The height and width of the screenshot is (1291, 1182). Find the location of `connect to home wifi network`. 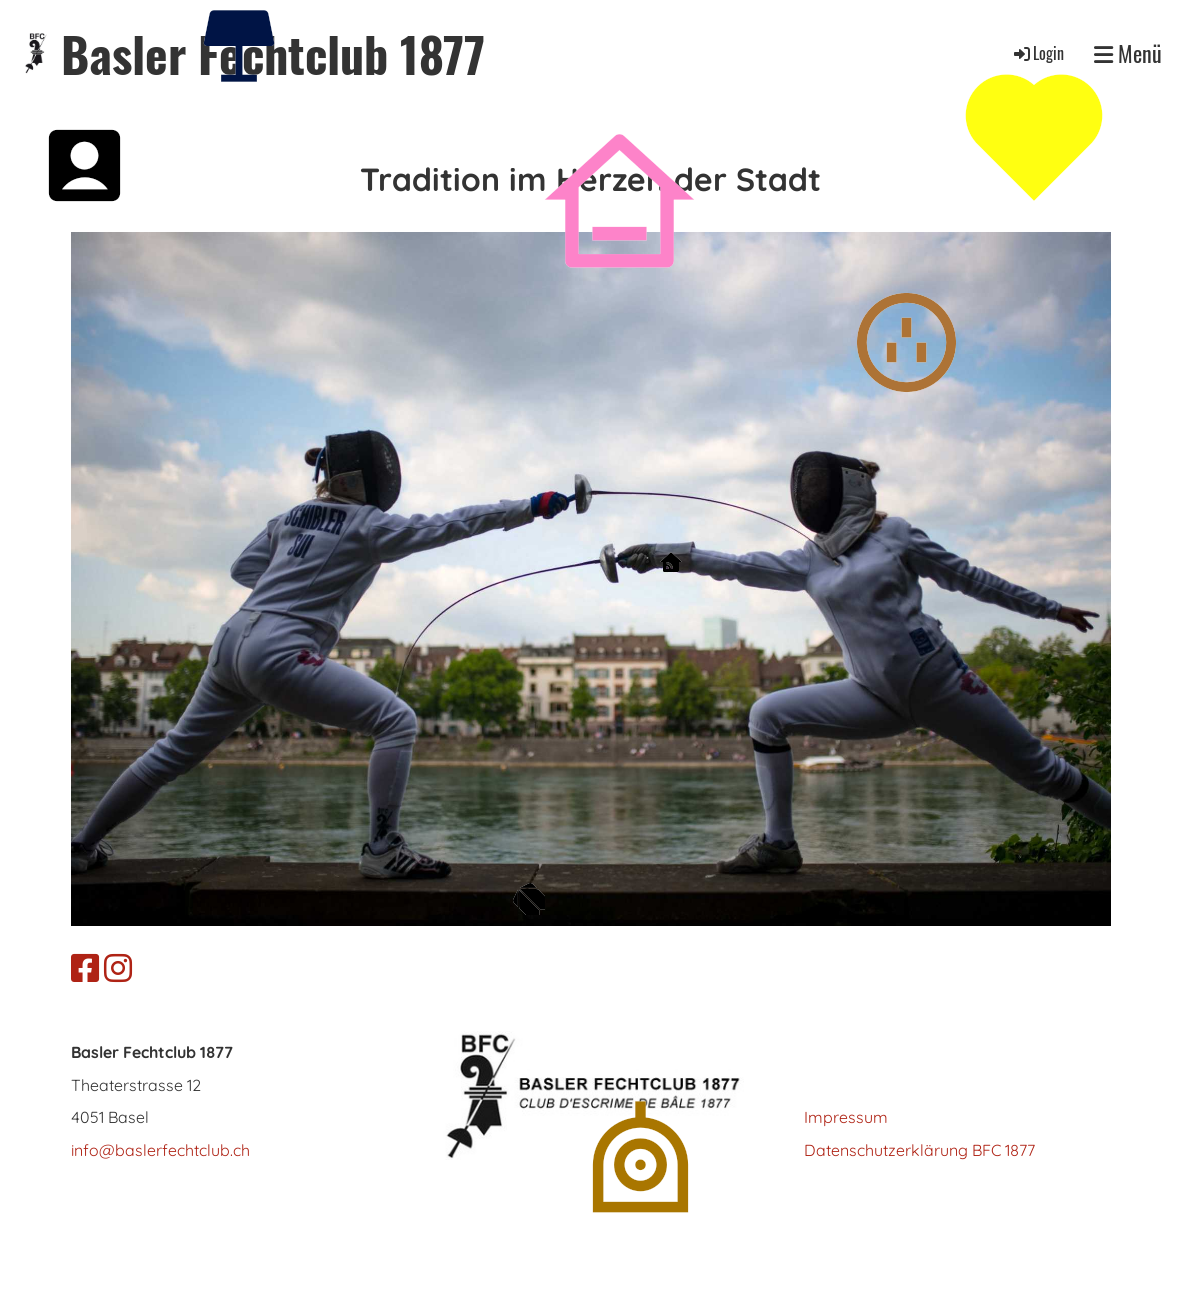

connect to home wifi network is located at coordinates (671, 563).